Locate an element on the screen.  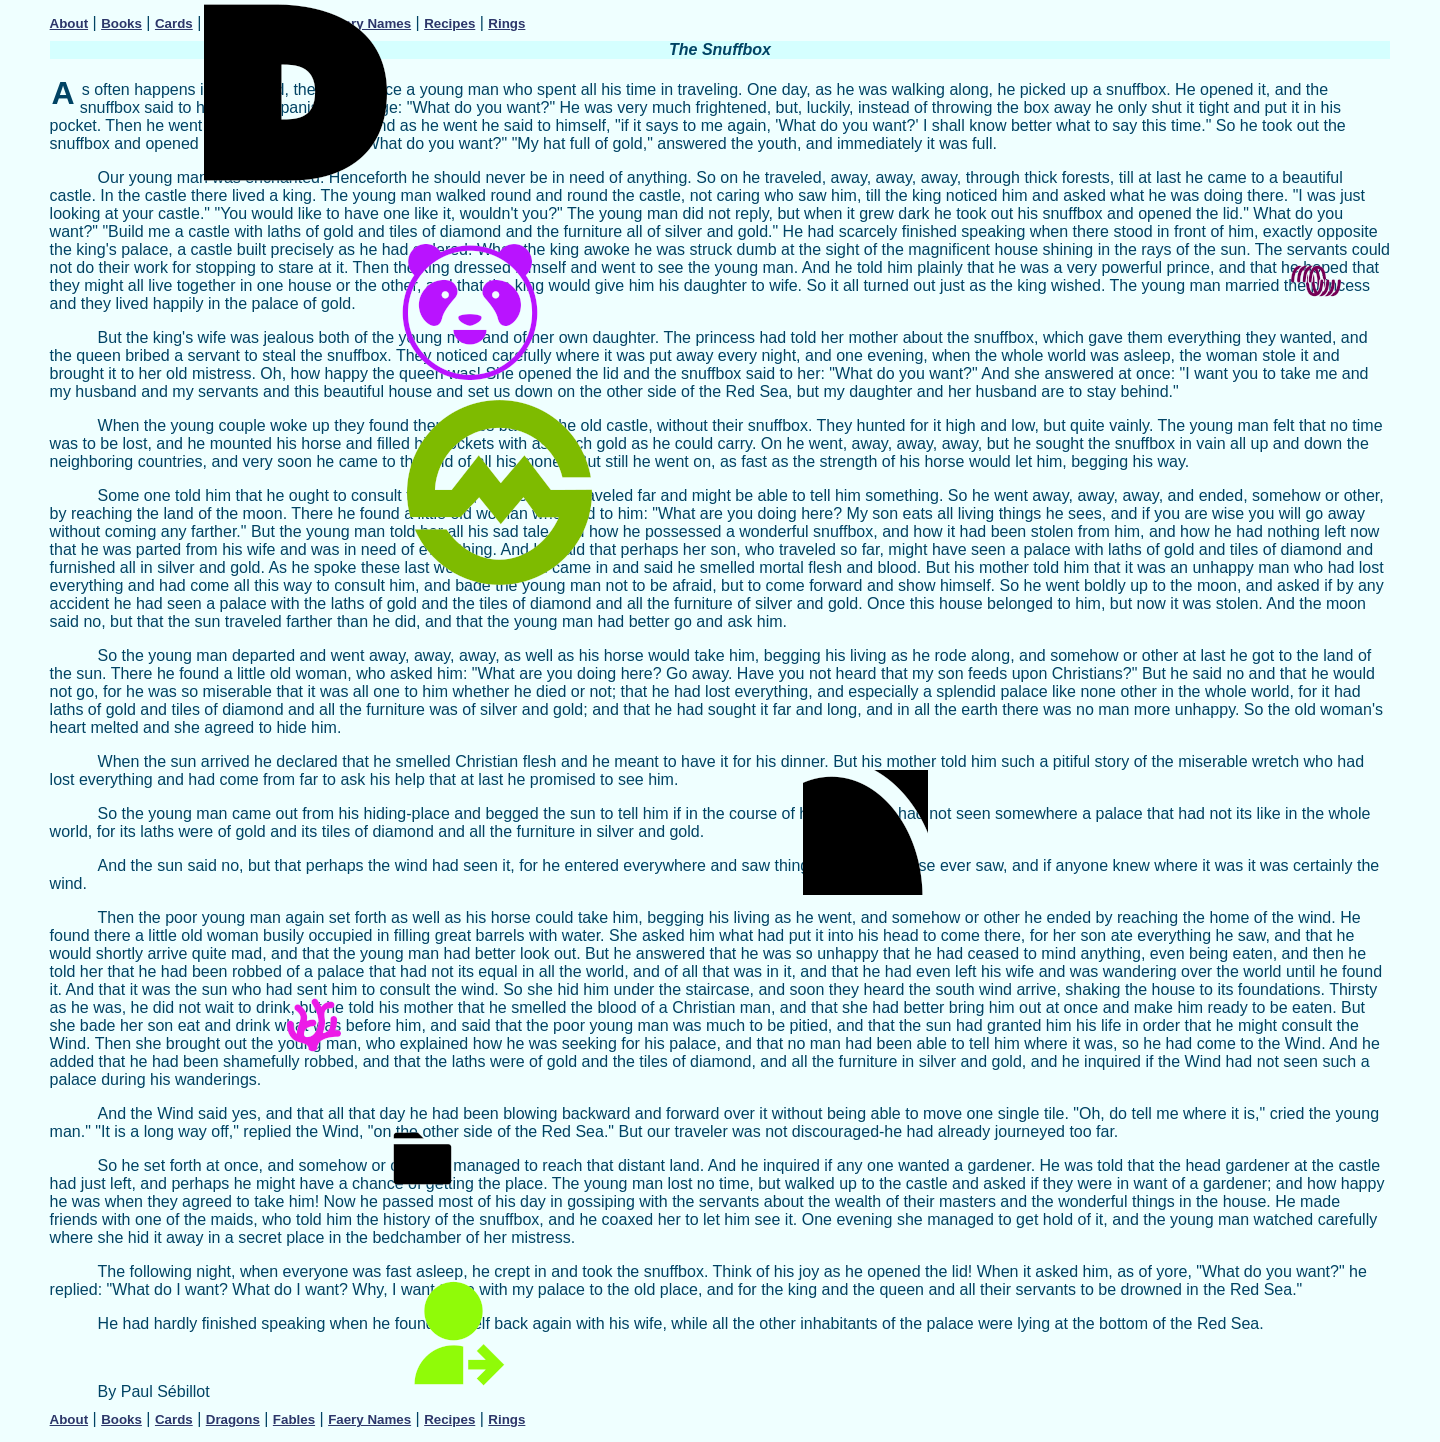
share a user profile with others is located at coordinates (453, 1335).